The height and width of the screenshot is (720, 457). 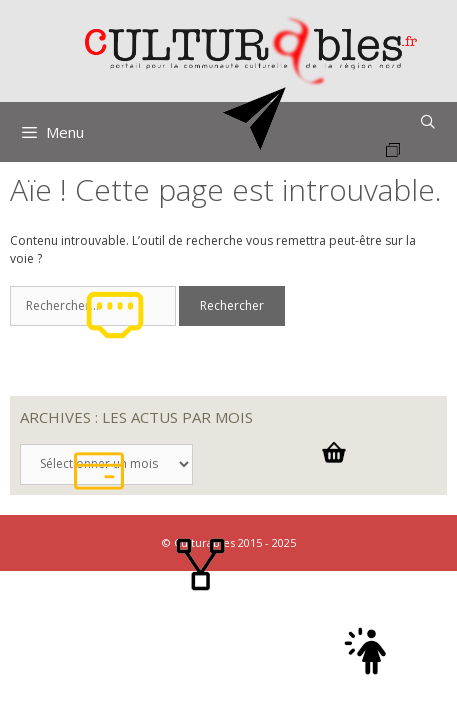 I want to click on connect via ethernet or wired network, so click(x=115, y=315).